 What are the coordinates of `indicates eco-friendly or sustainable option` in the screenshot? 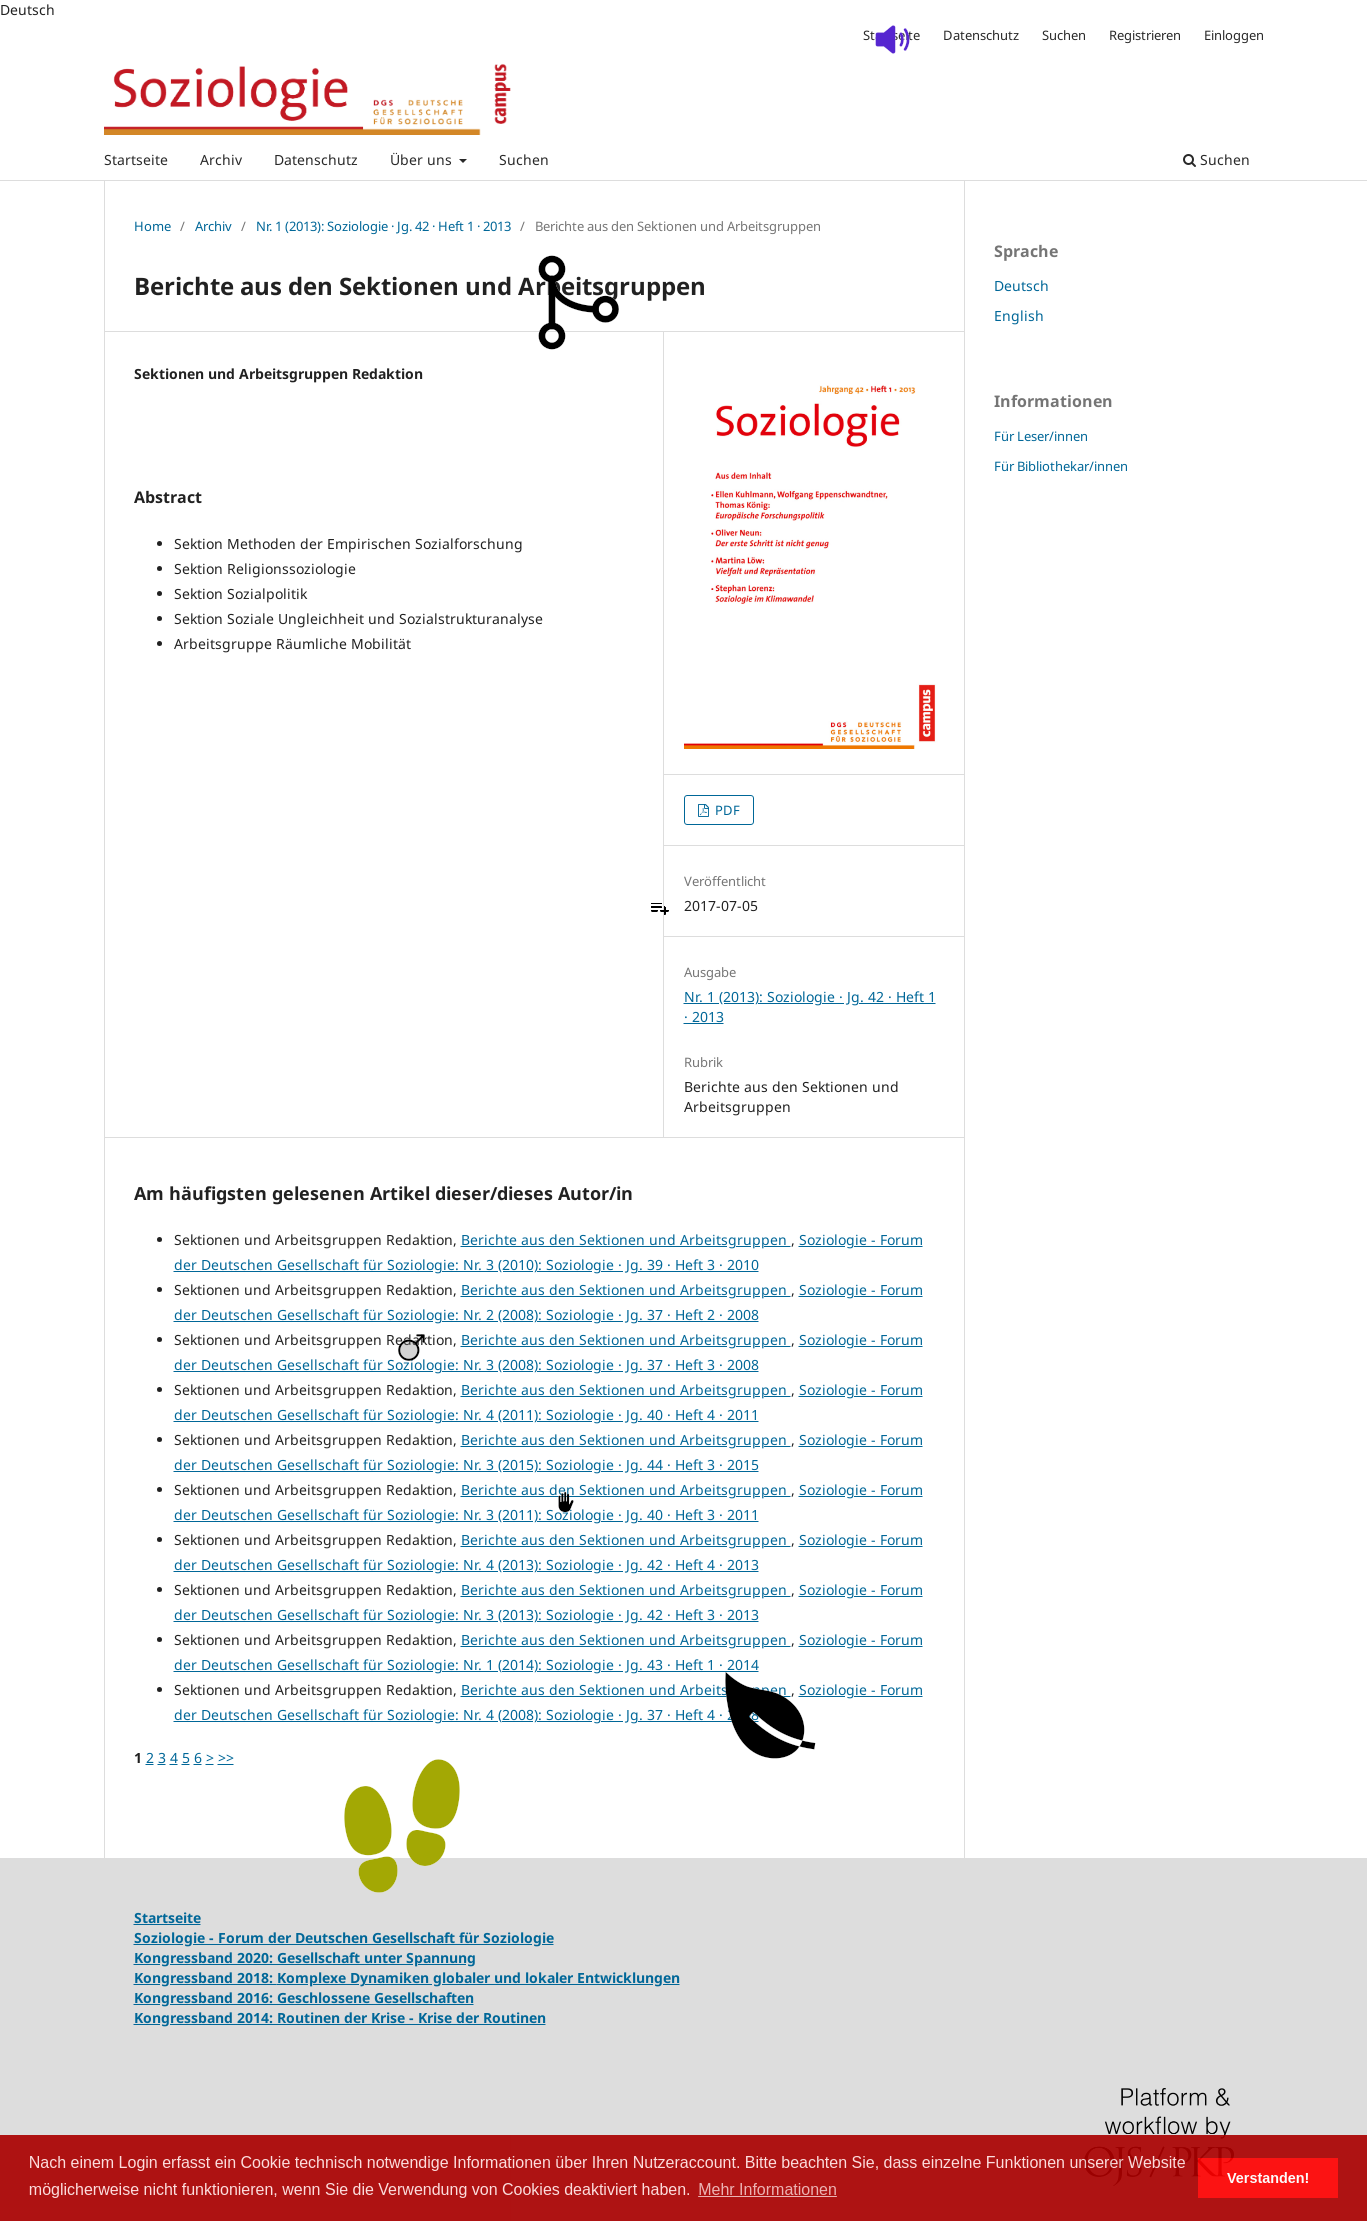 It's located at (770, 1717).